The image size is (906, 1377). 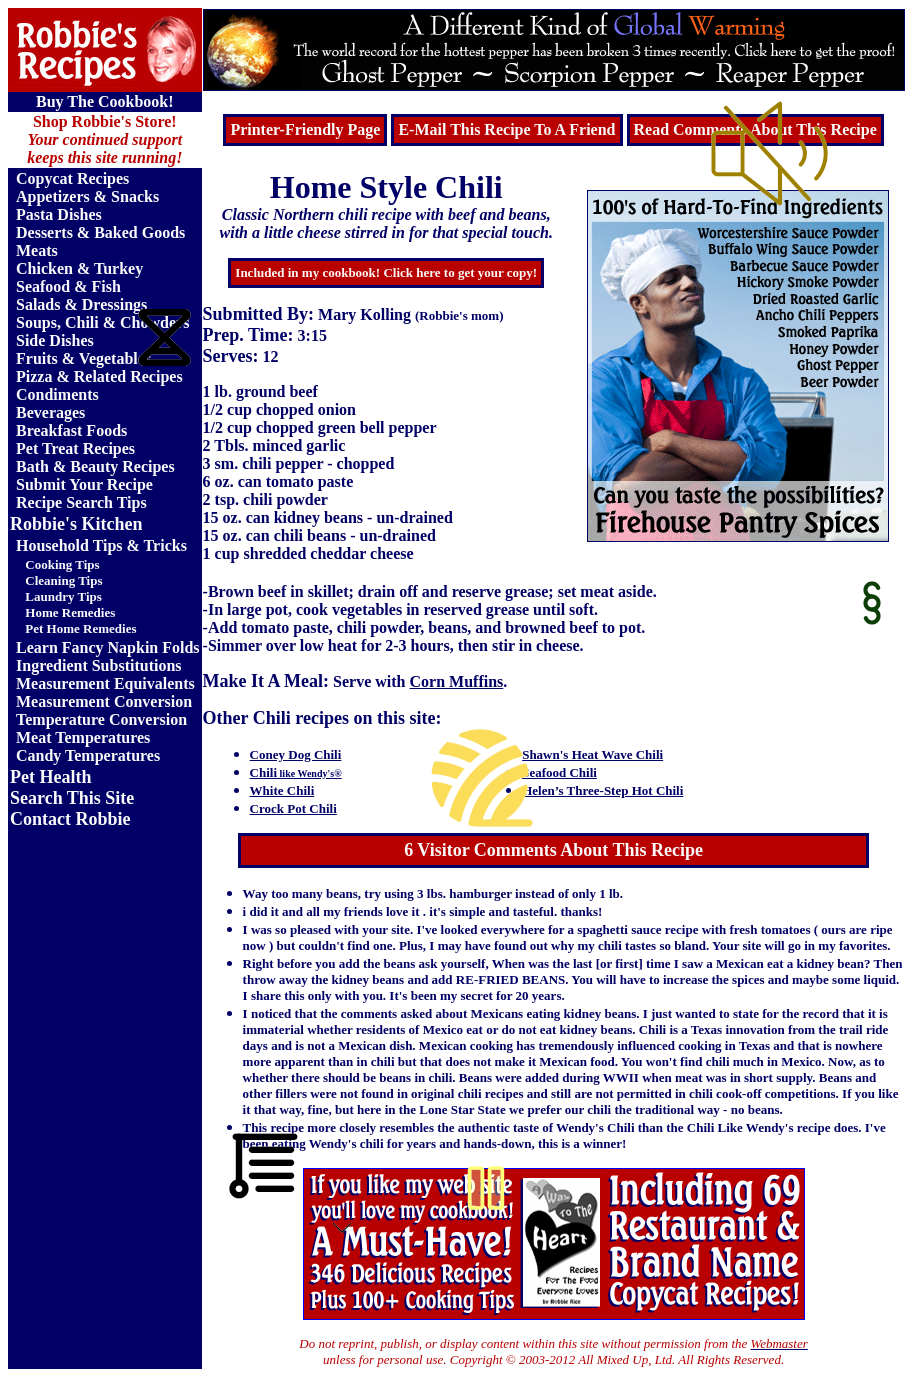 I want to click on indicates a legal or terms section, so click(x=872, y=603).